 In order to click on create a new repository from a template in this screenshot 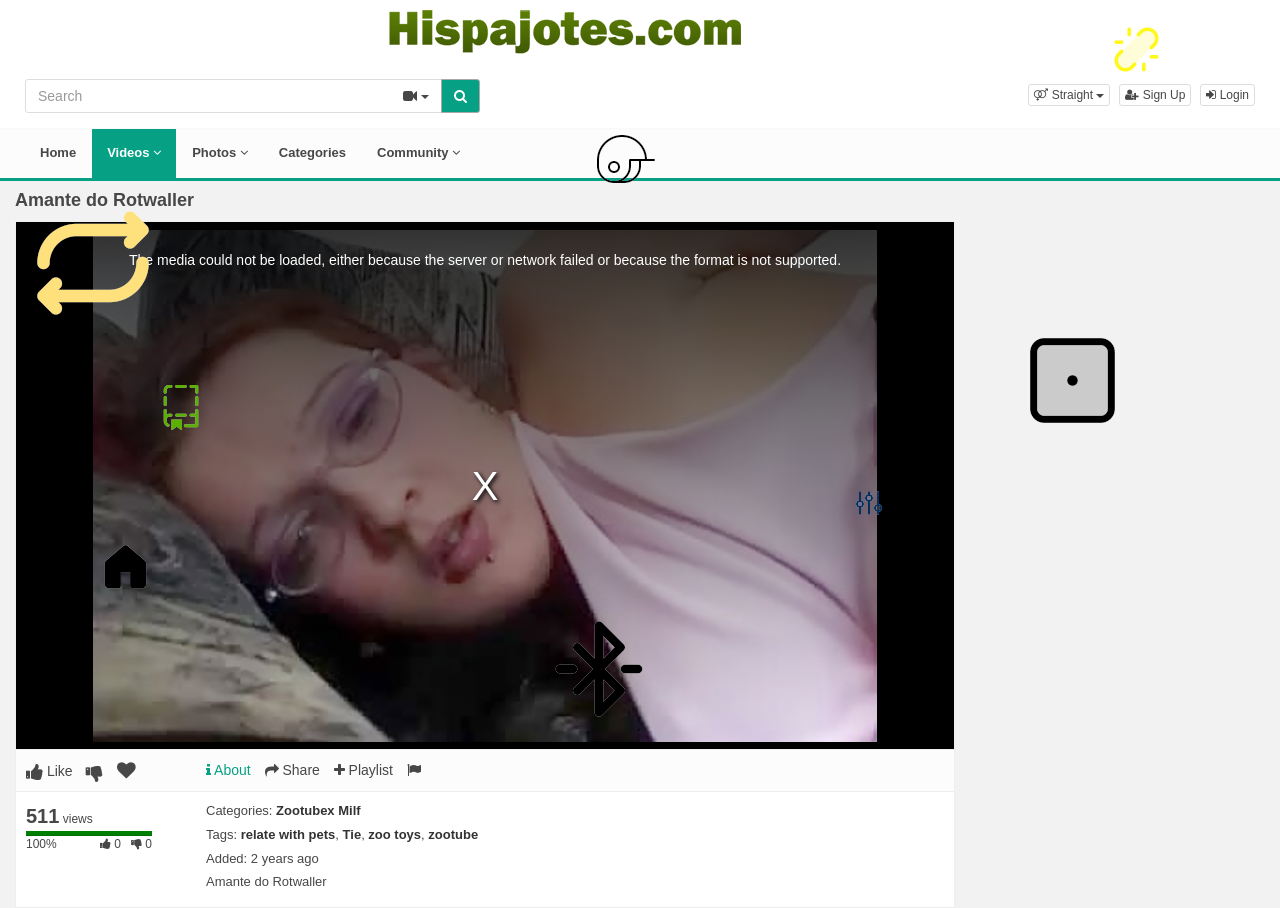, I will do `click(181, 408)`.